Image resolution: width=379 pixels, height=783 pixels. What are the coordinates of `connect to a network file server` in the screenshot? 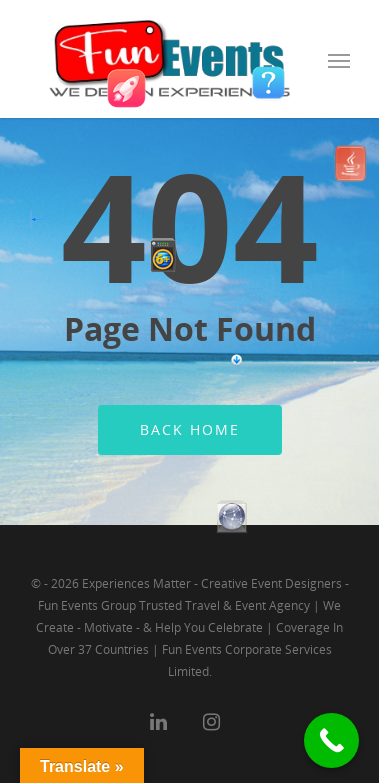 It's located at (232, 517).